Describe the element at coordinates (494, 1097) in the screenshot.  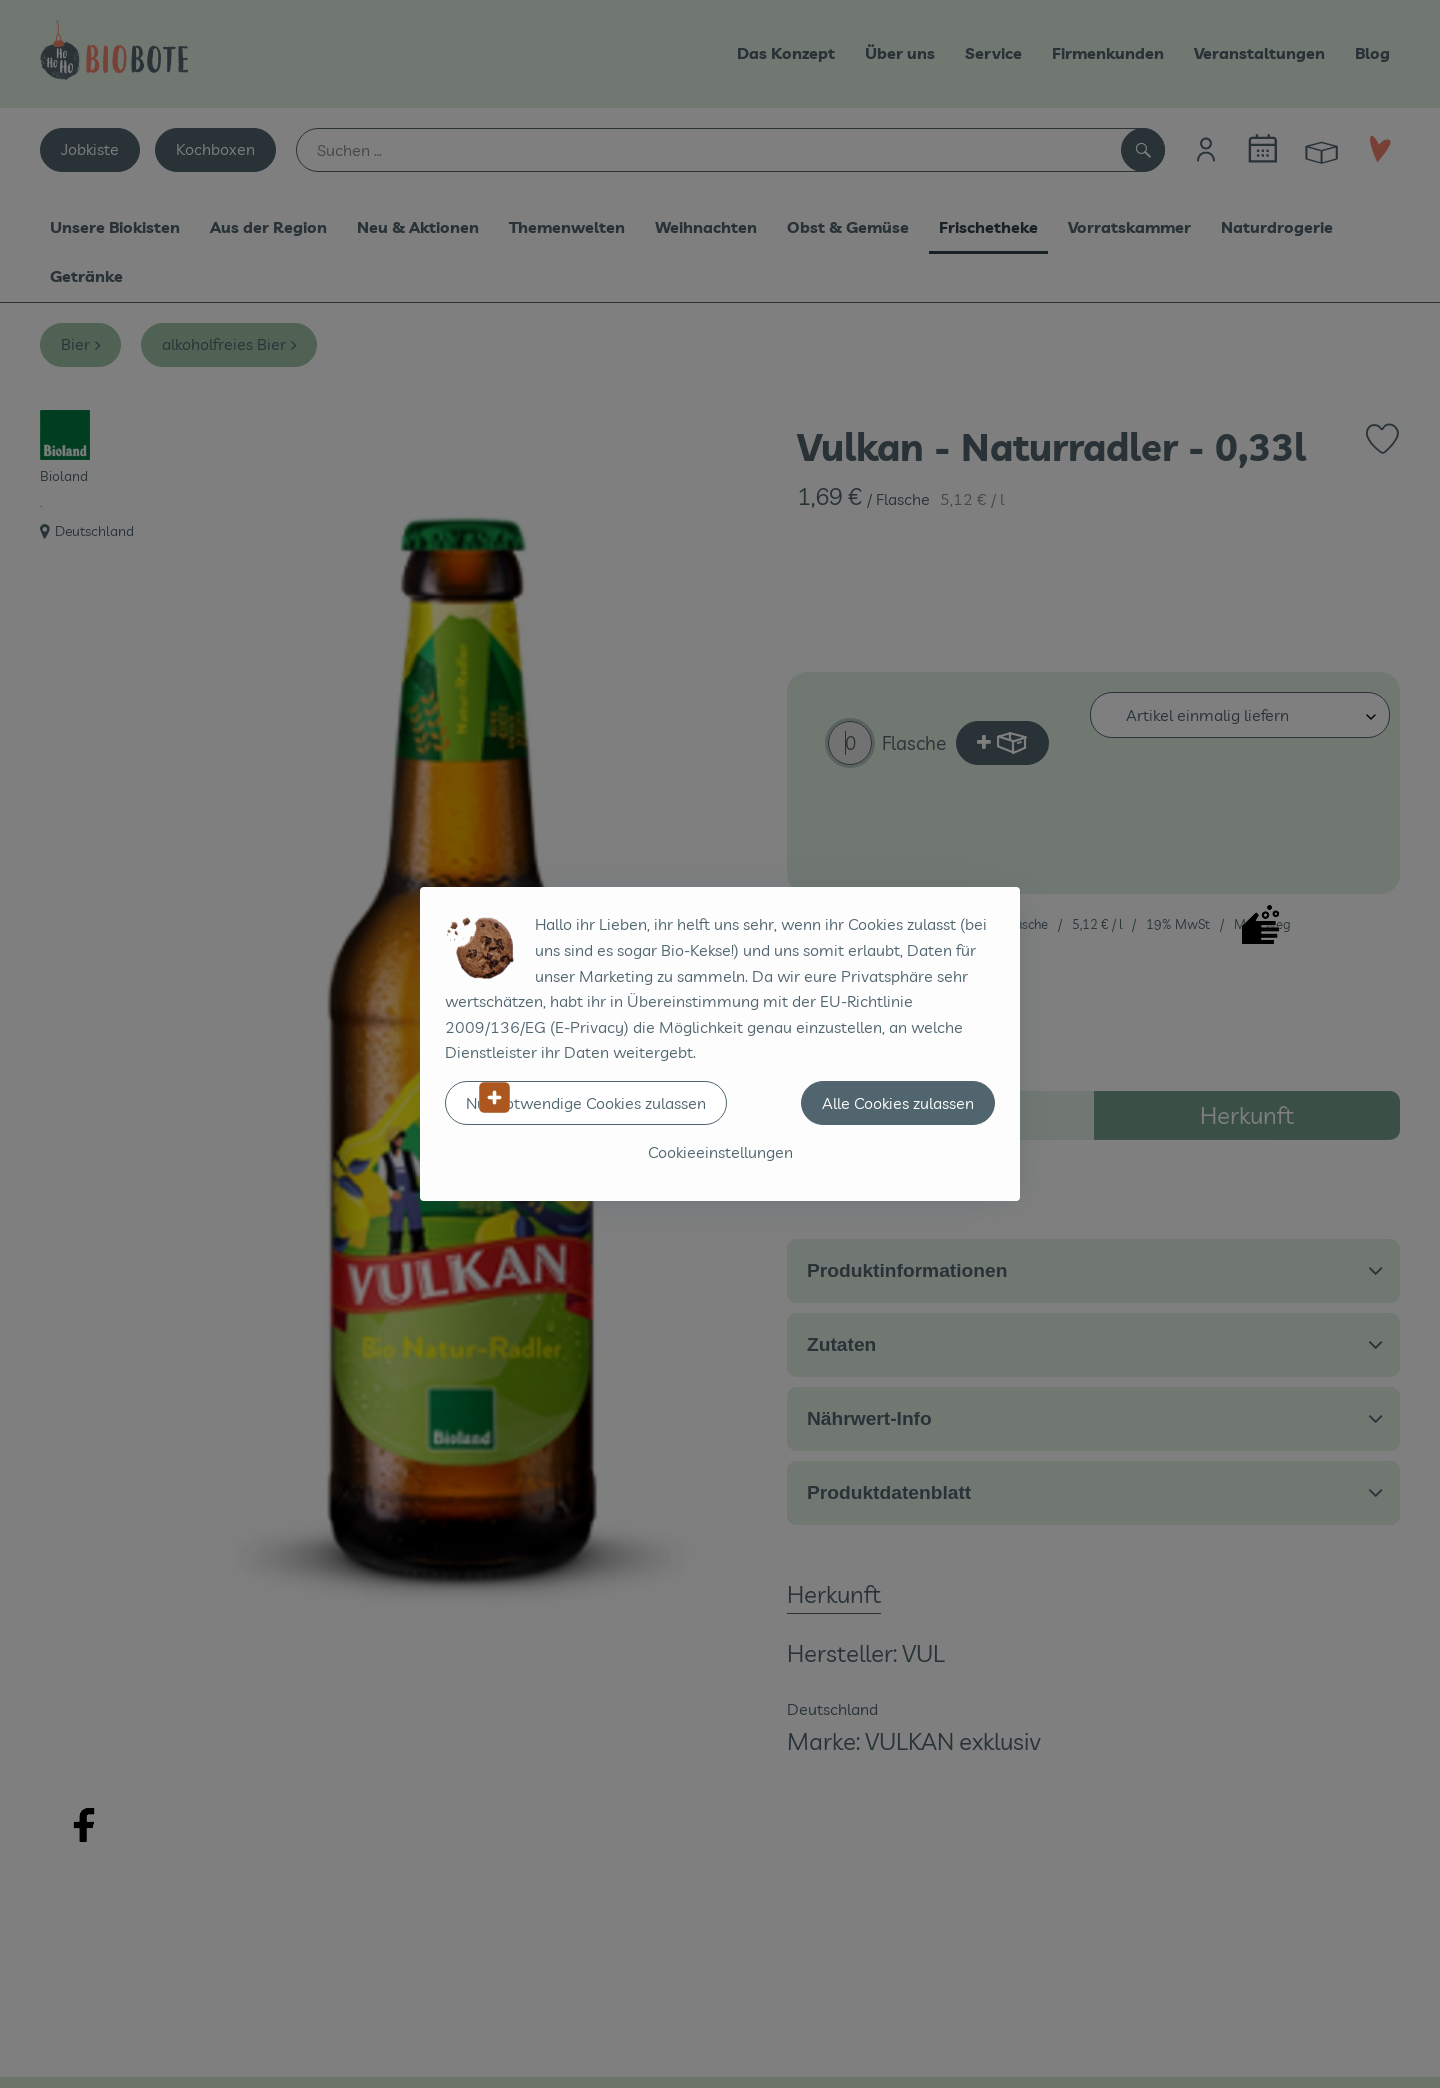
I see `add a new item` at that location.